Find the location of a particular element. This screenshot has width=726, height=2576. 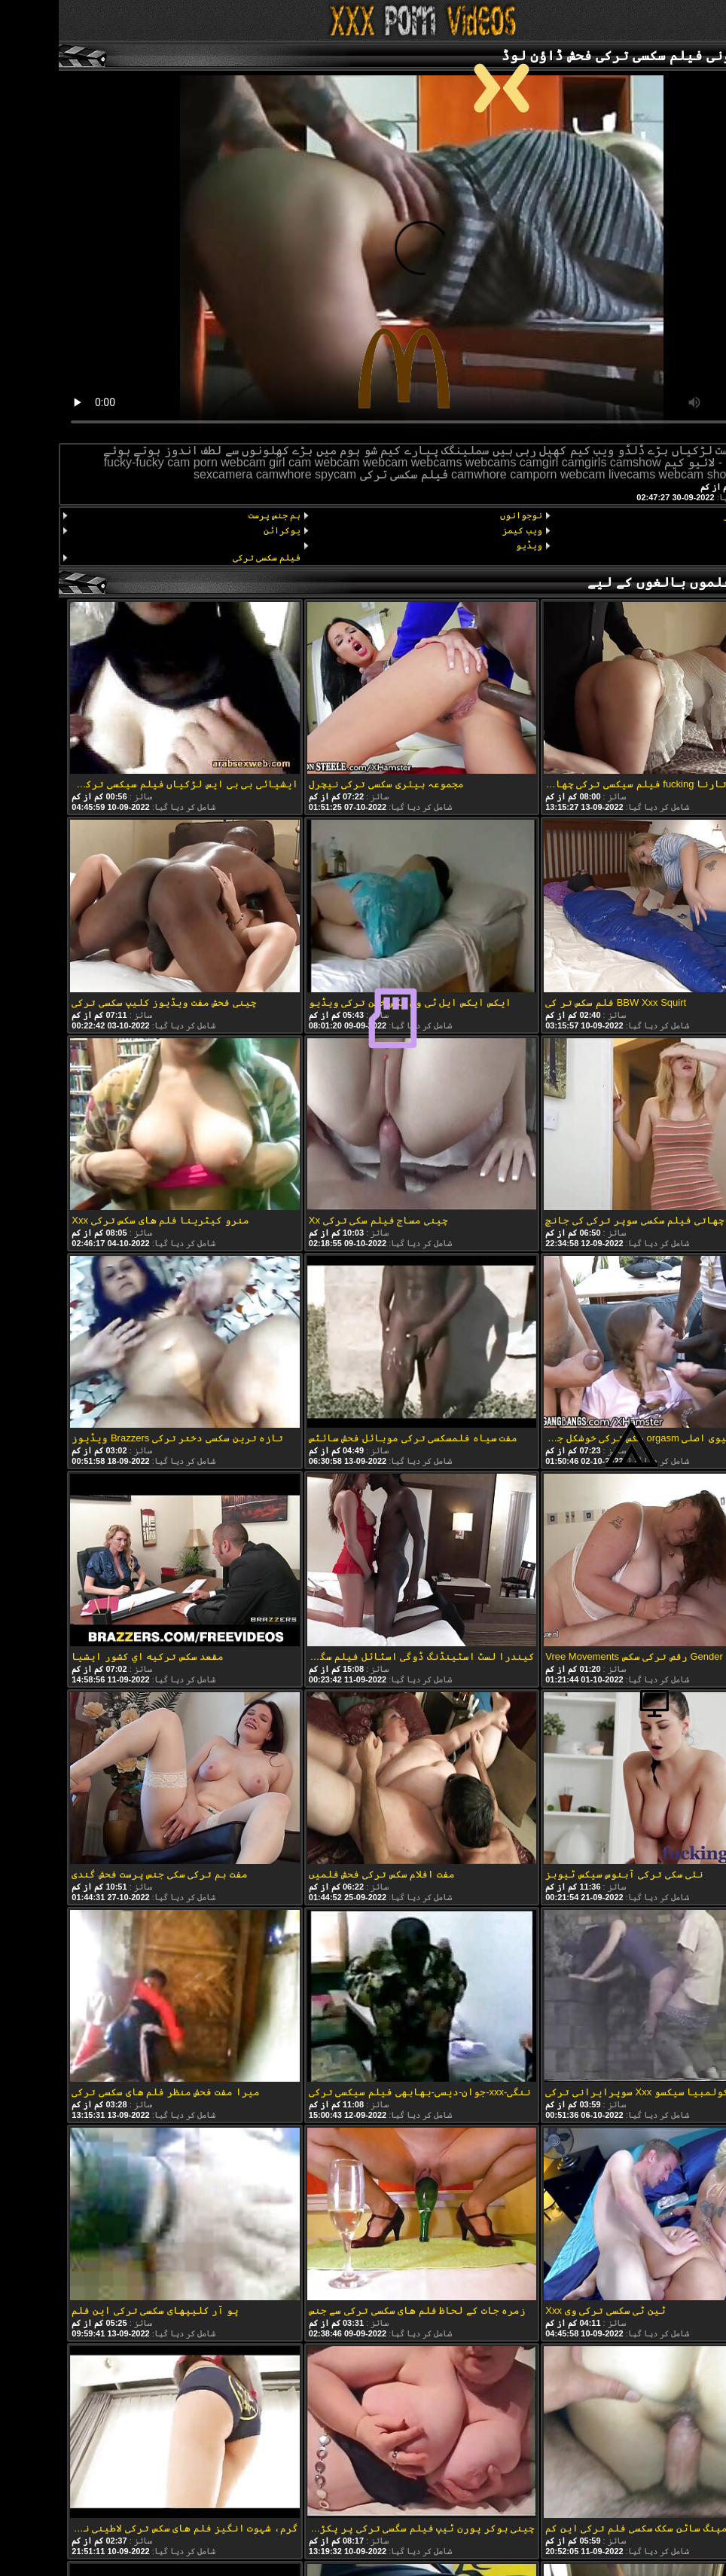

mixer streaming platform logo is located at coordinates (502, 88).